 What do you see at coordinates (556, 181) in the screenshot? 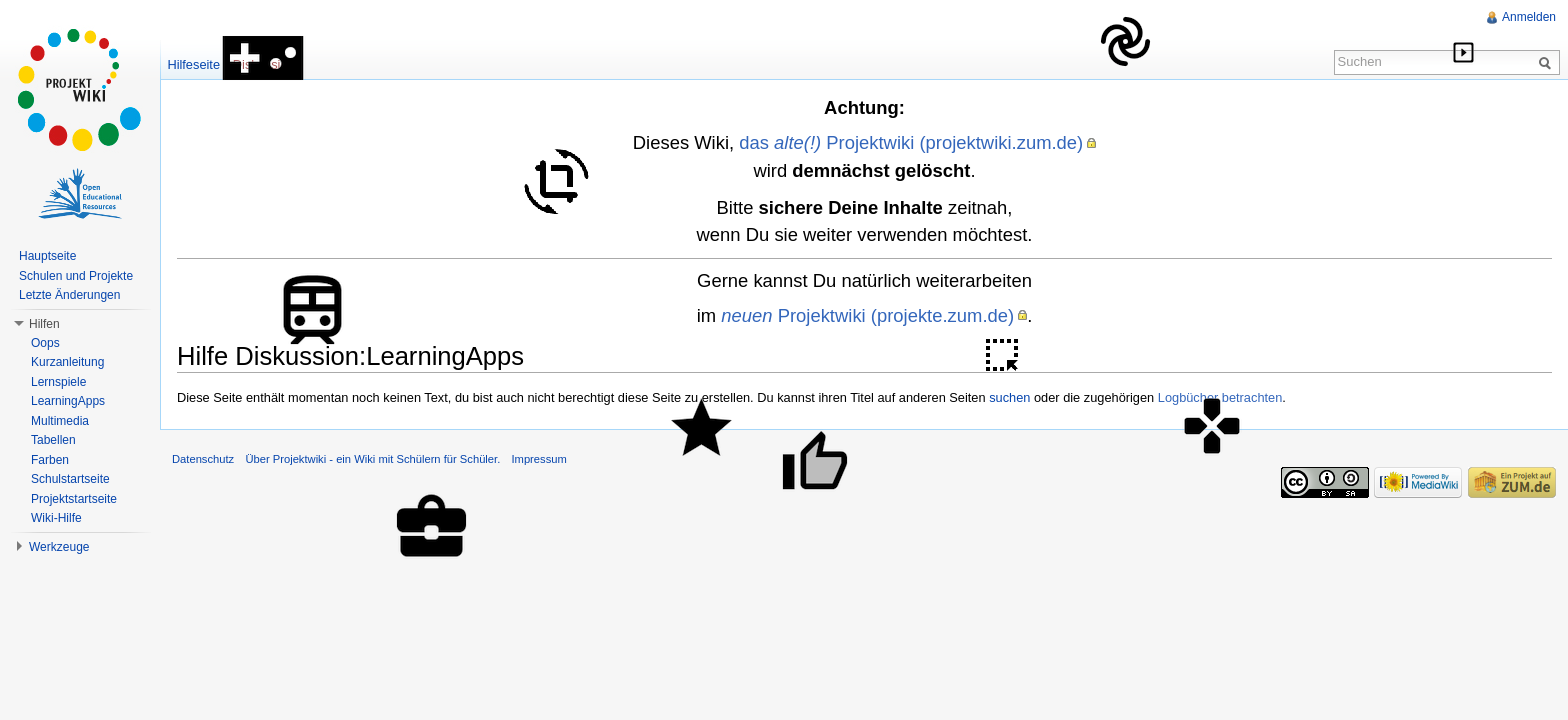
I see `rotate and crop an image` at bounding box center [556, 181].